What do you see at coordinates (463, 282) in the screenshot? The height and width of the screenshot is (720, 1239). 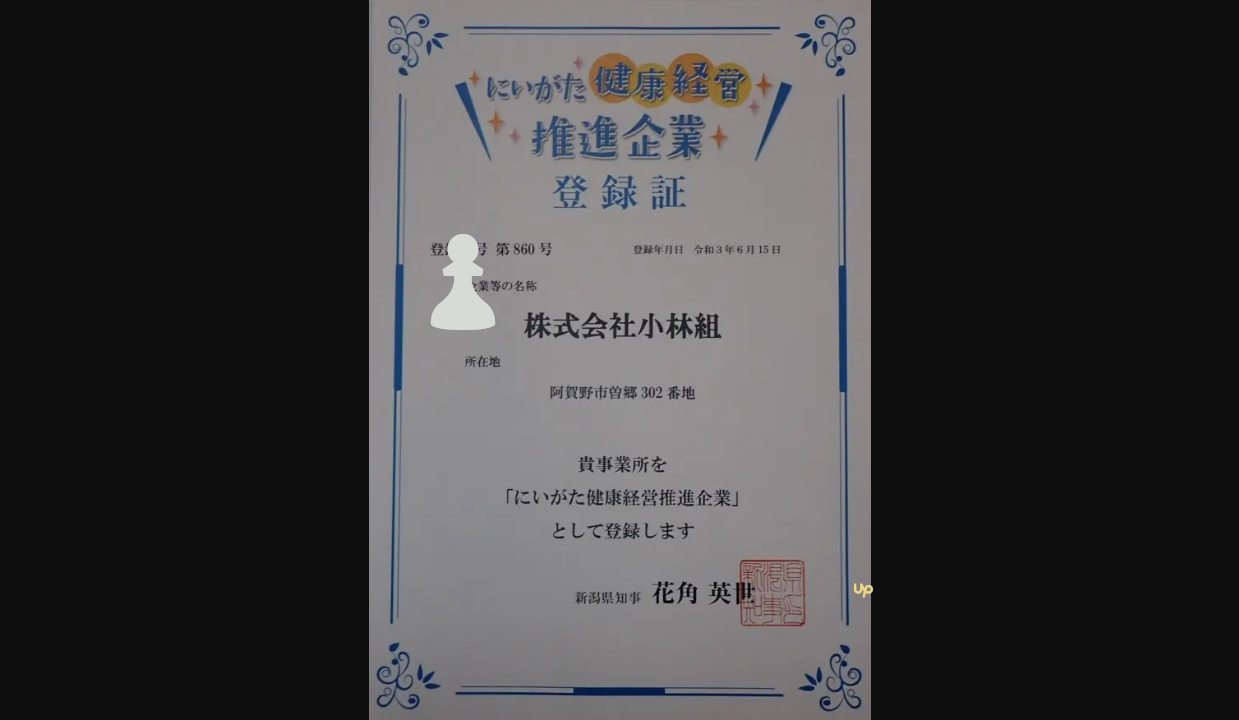 I see `open chess.com app` at bounding box center [463, 282].